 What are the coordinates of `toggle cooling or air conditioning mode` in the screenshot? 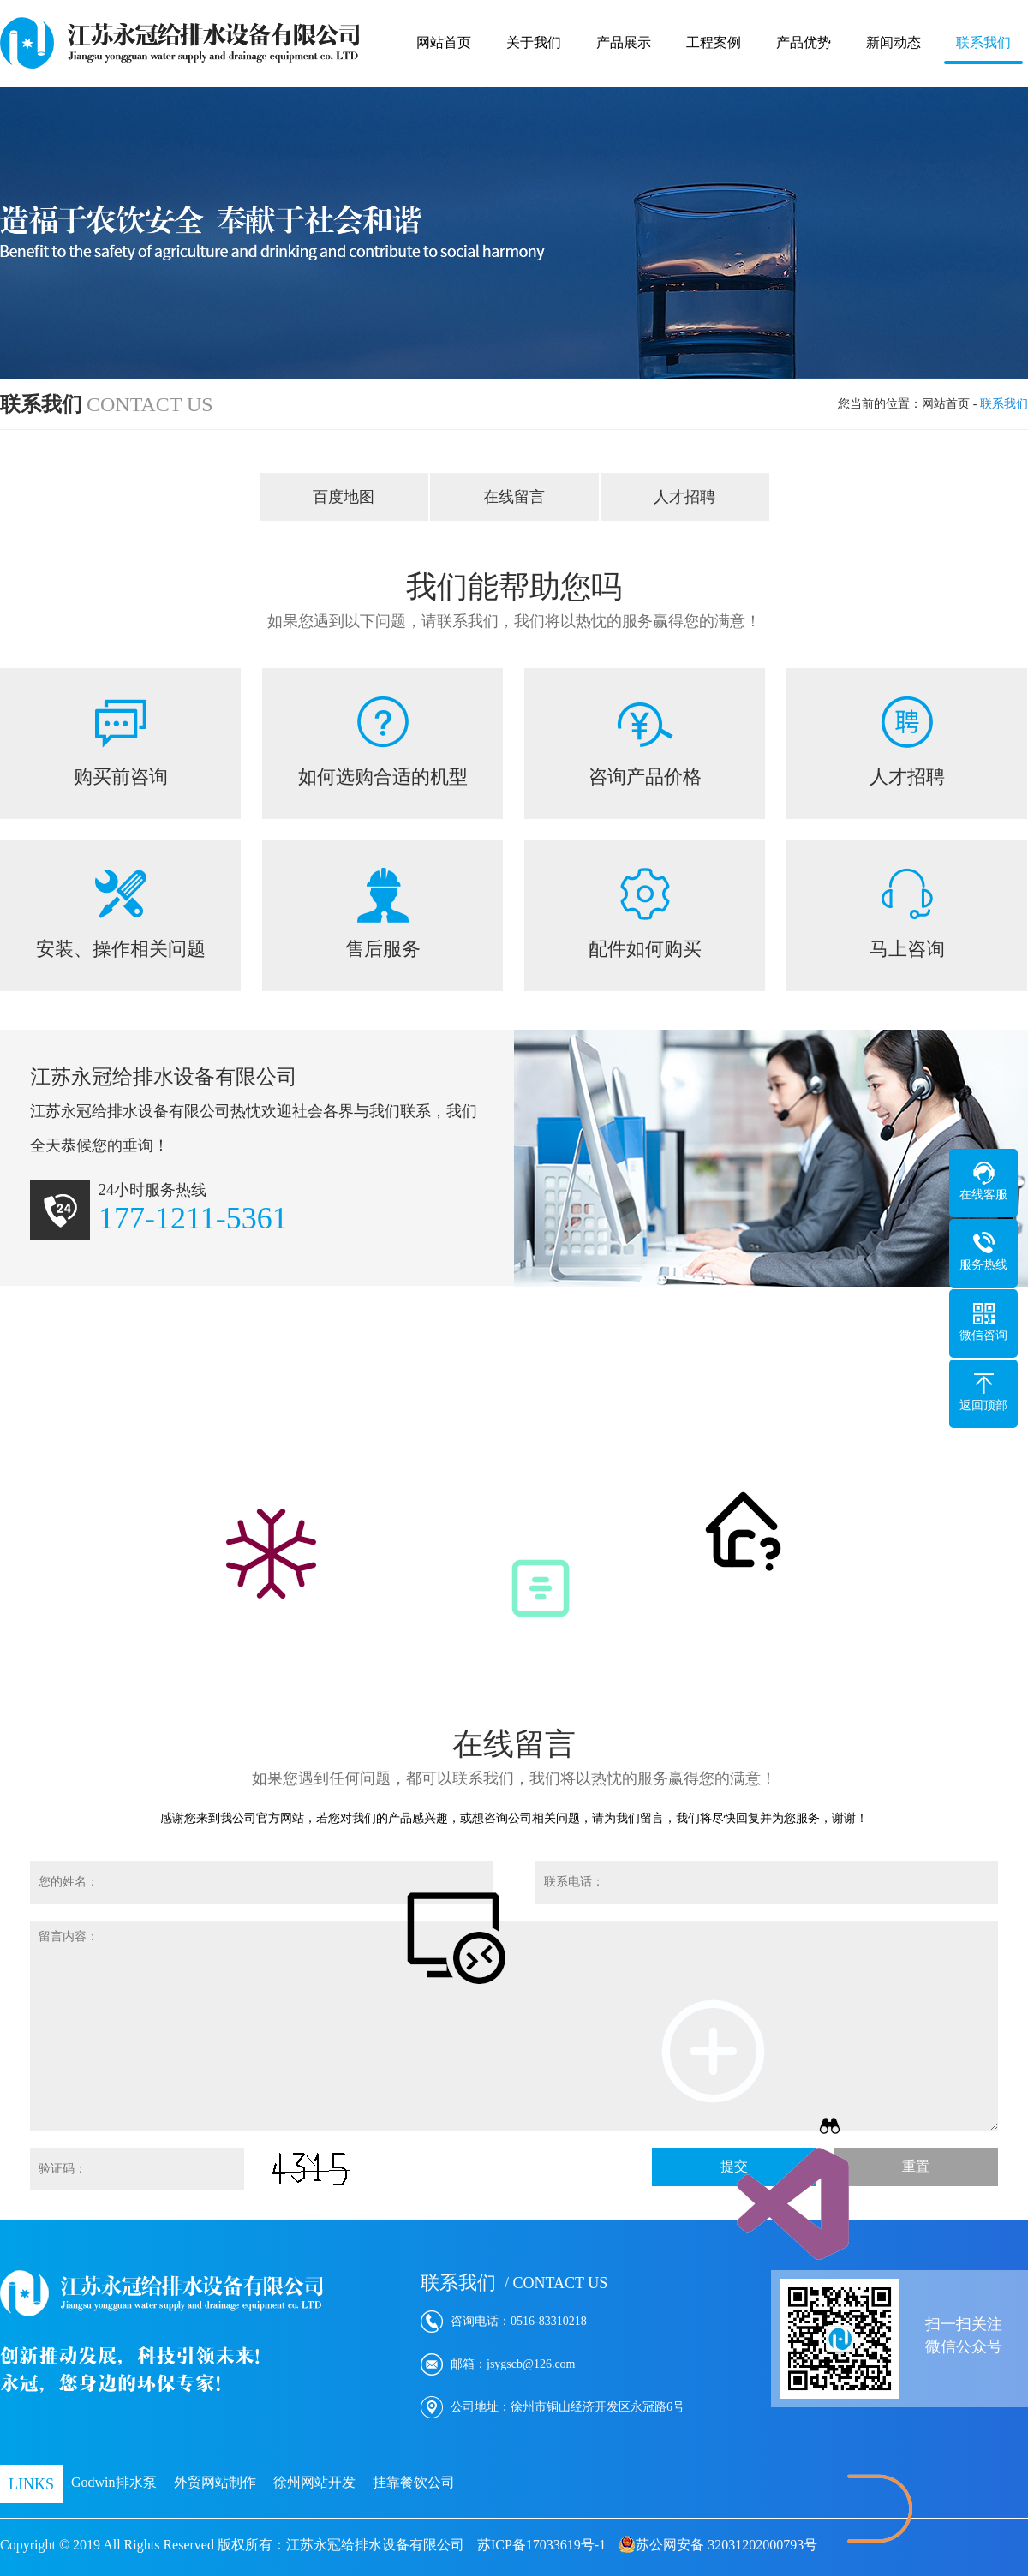 It's located at (271, 1553).